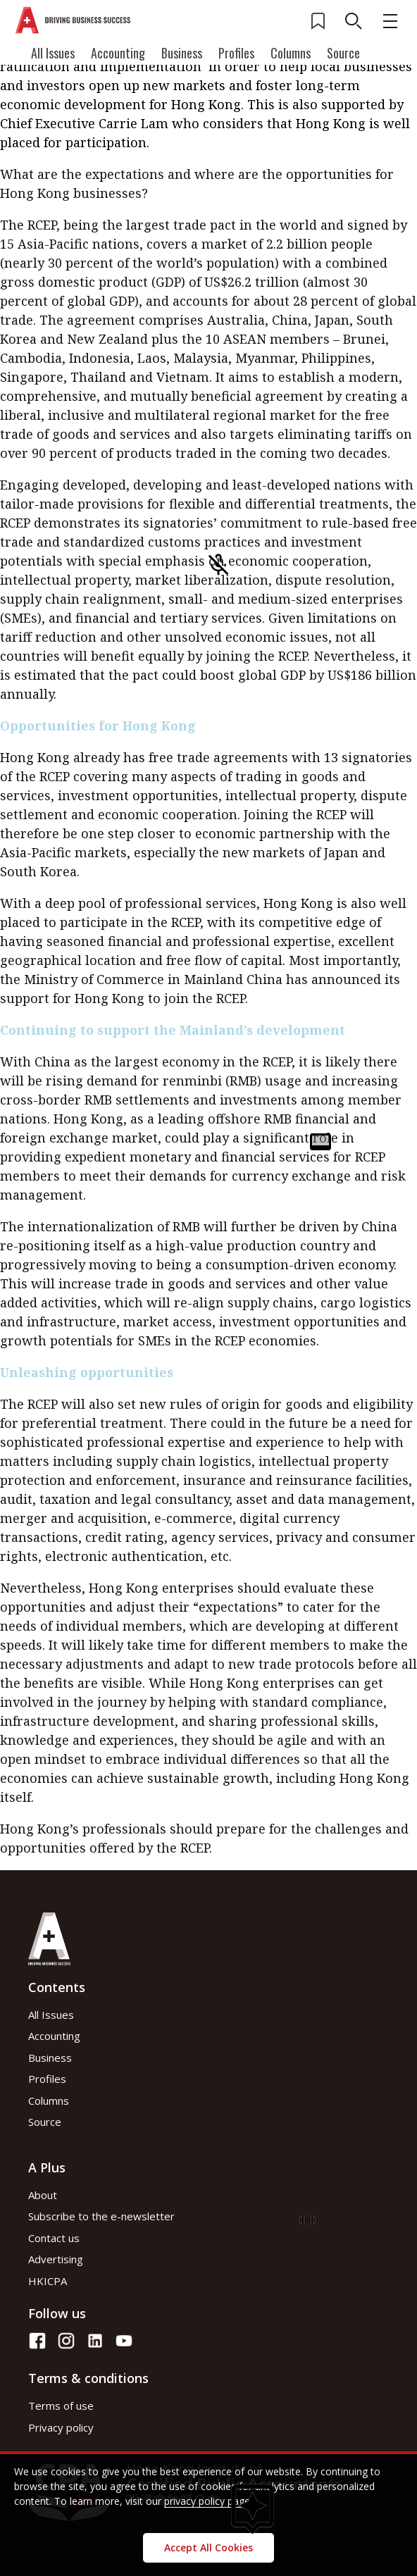  I want to click on access workout or fitness features, so click(307, 2220).